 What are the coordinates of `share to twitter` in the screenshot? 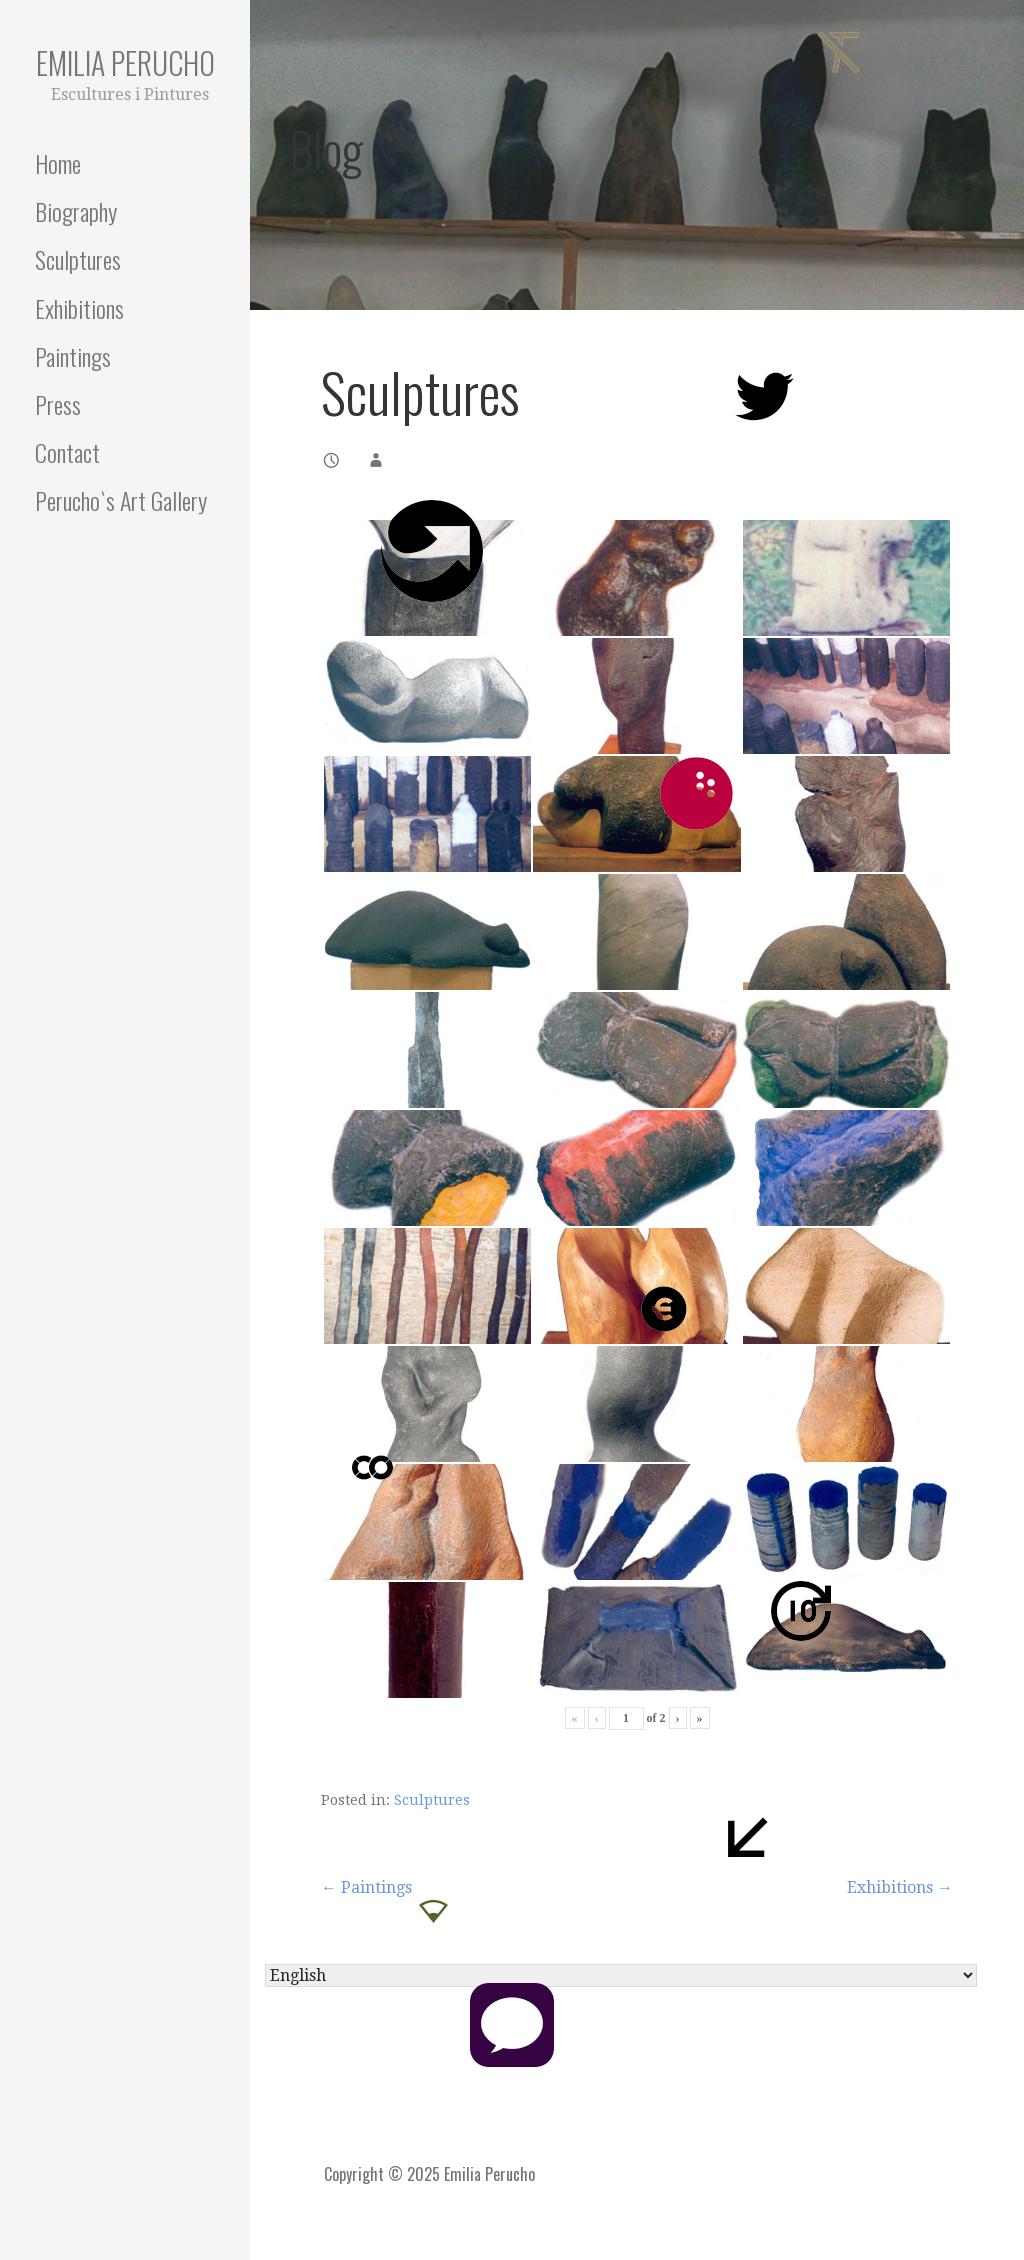 It's located at (764, 396).